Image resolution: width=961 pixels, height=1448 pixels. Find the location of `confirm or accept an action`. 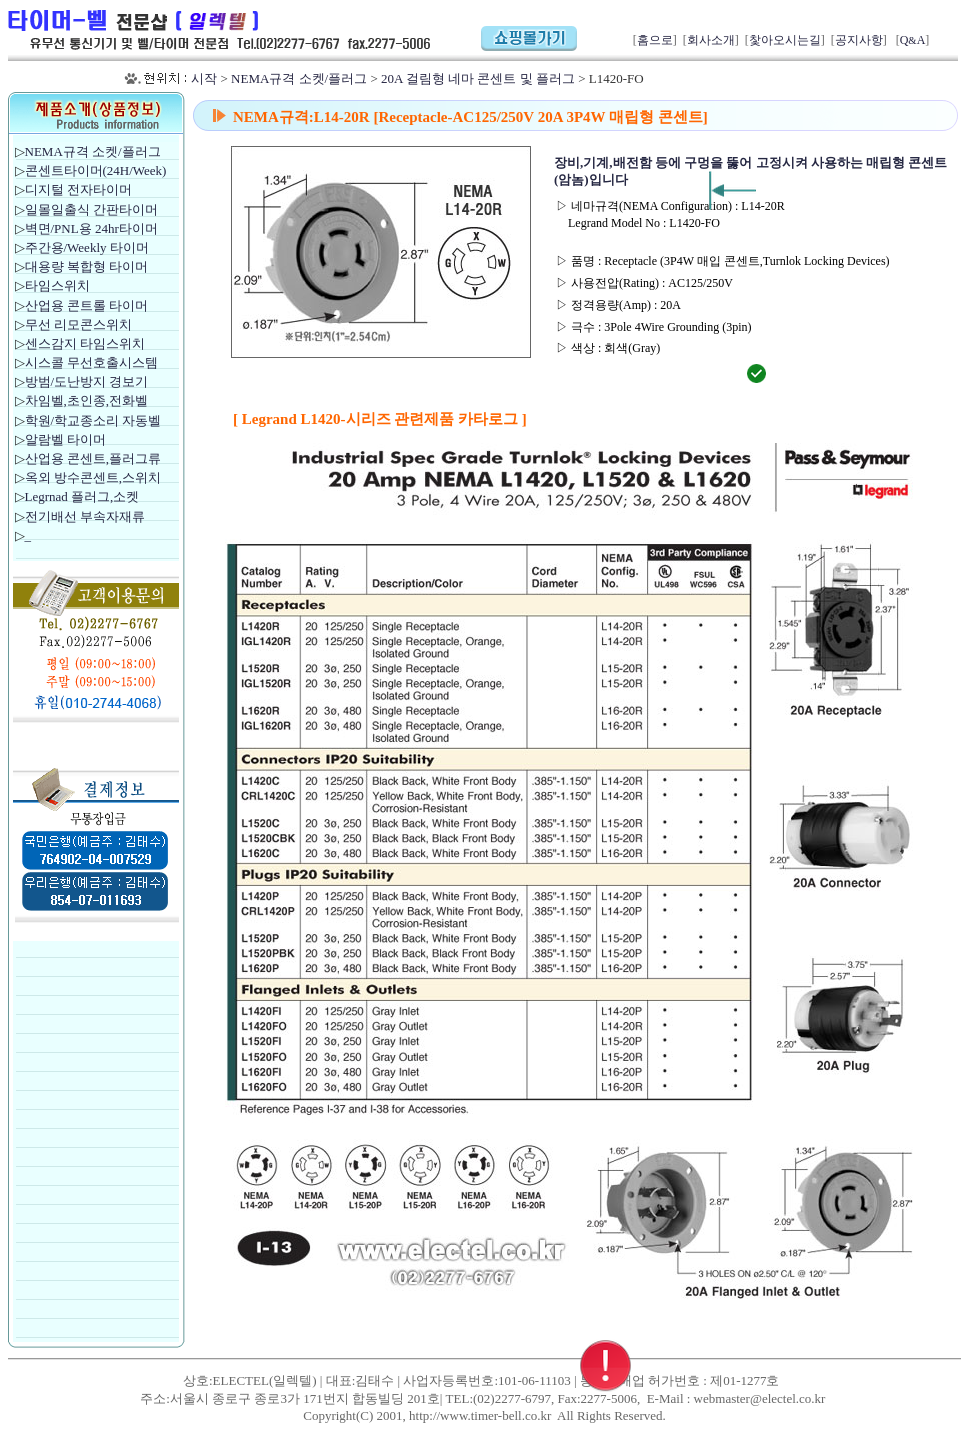

confirm or accept an action is located at coordinates (756, 373).